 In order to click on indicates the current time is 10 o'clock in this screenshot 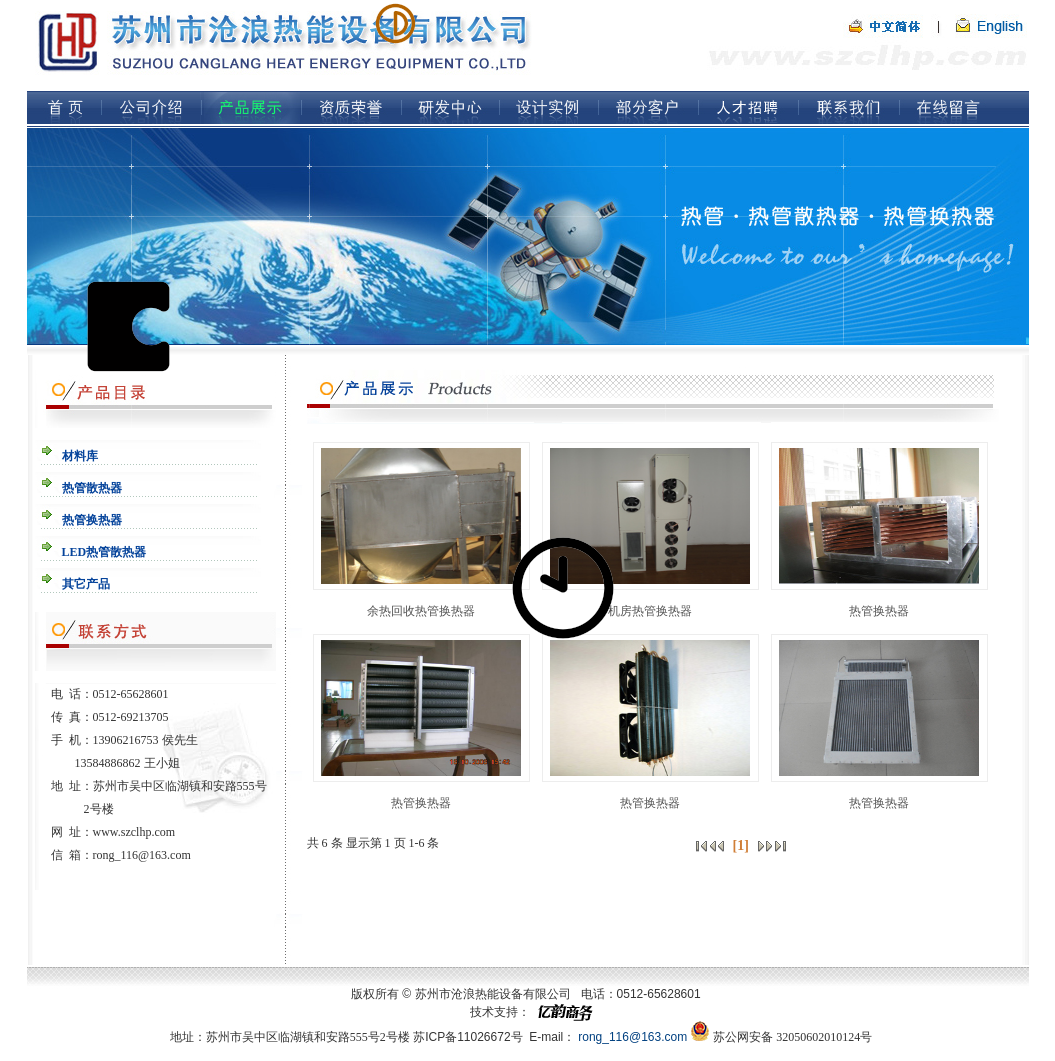, I will do `click(563, 588)`.